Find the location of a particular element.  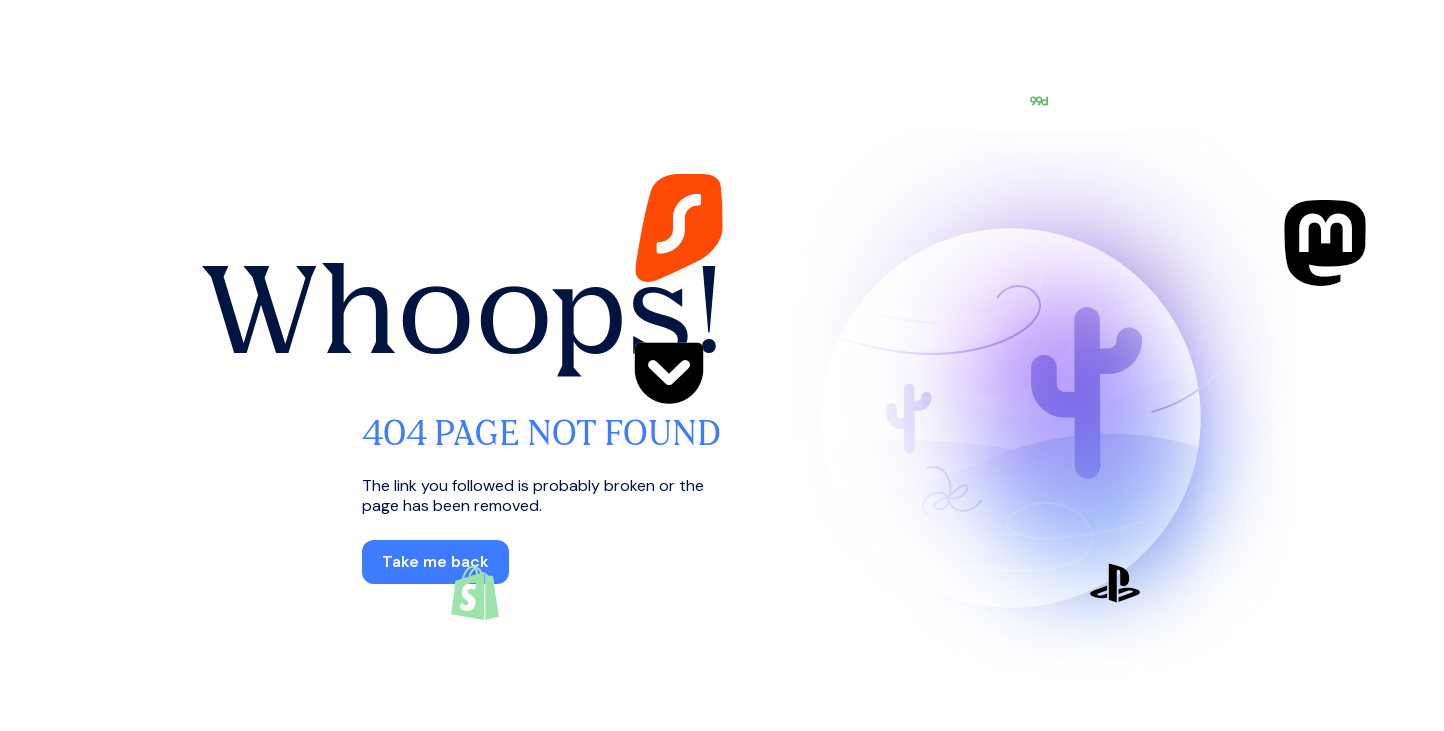

save to Pocket is located at coordinates (669, 372).